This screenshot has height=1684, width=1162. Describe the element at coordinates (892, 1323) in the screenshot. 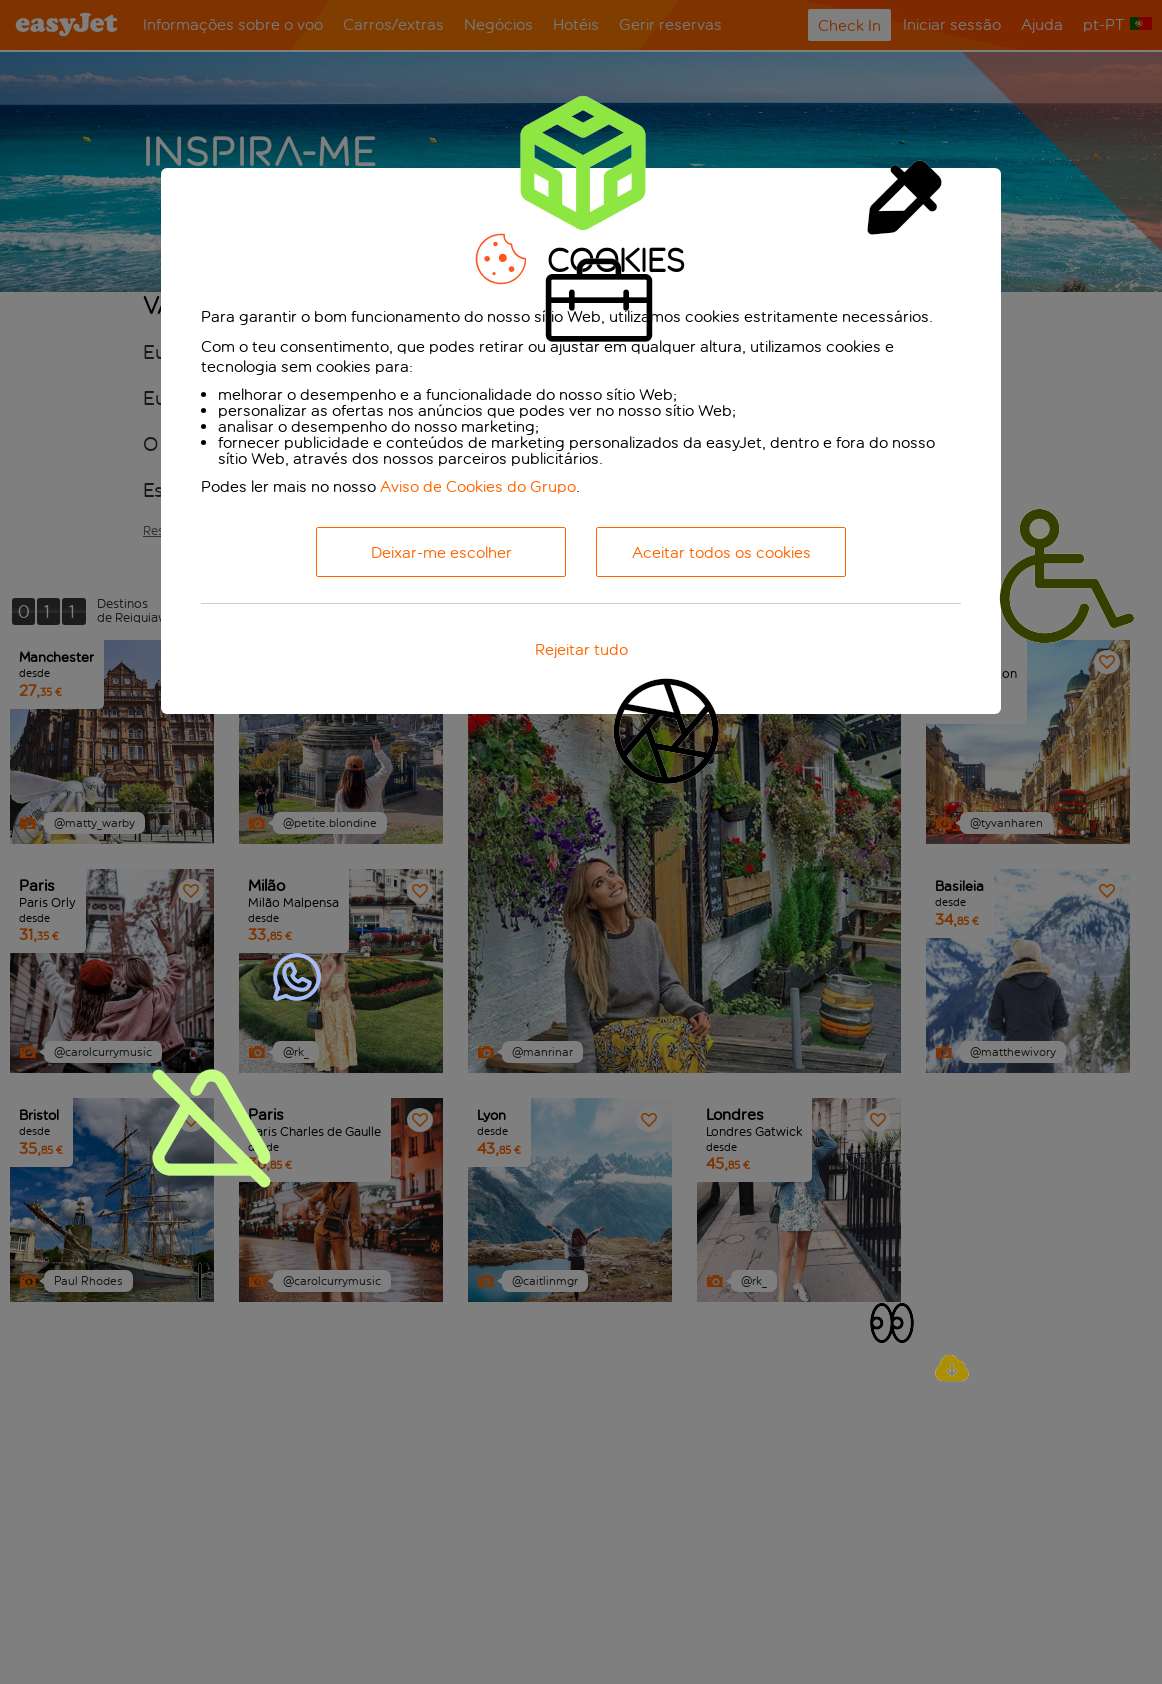

I see `view who has seen your content` at that location.